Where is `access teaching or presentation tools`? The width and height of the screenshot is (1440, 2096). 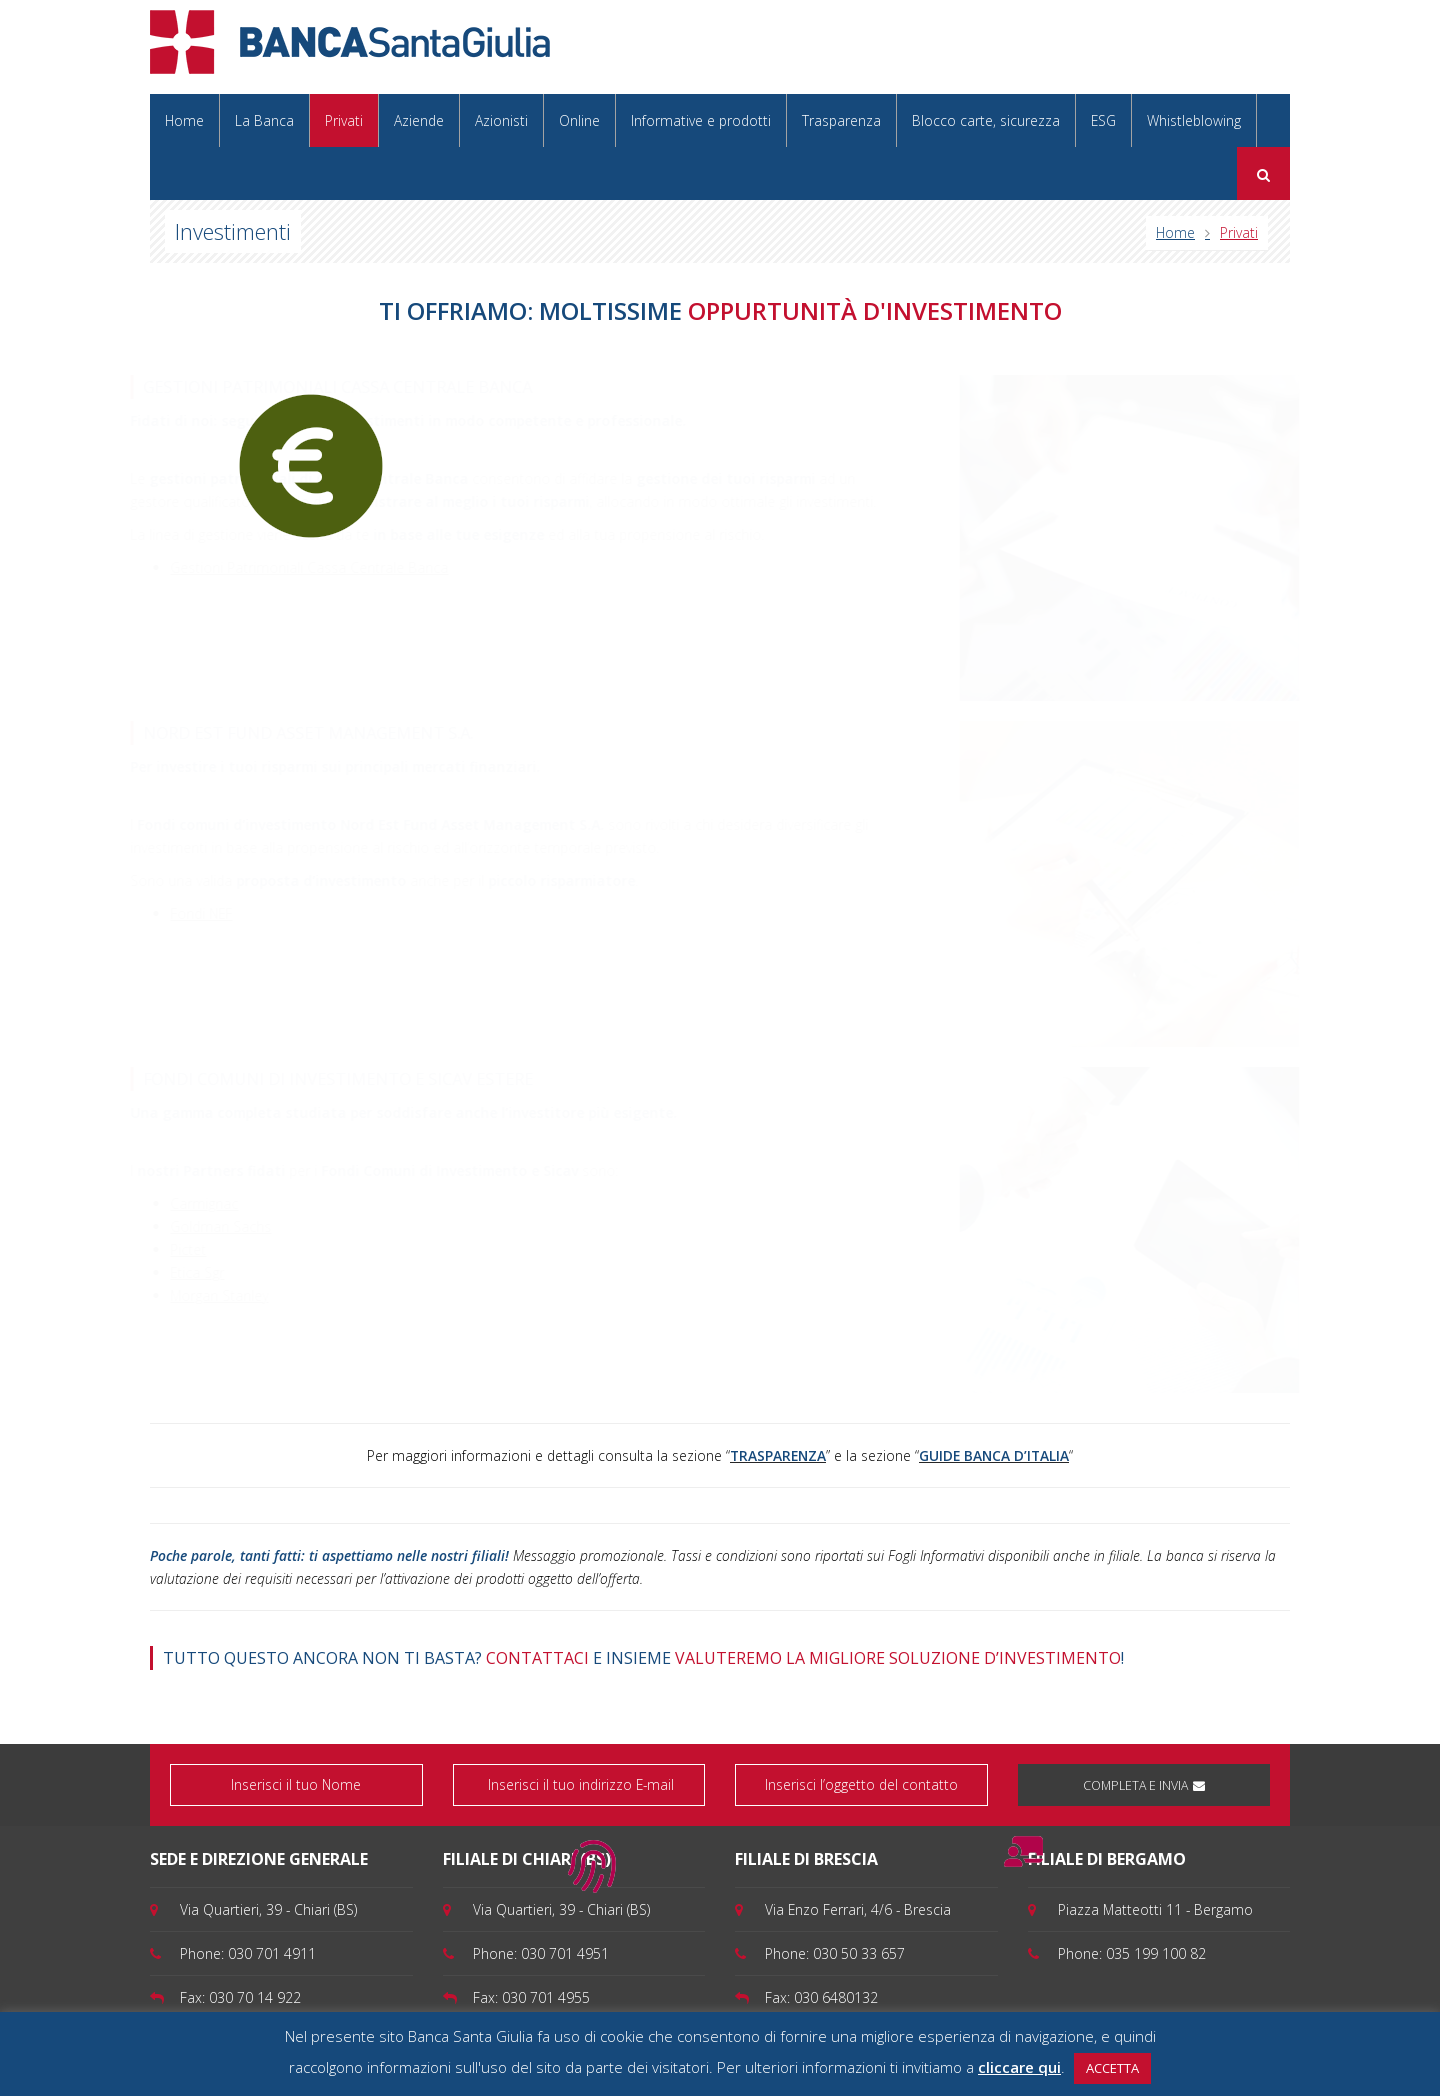 access teaching or presentation tools is located at coordinates (1024, 1850).